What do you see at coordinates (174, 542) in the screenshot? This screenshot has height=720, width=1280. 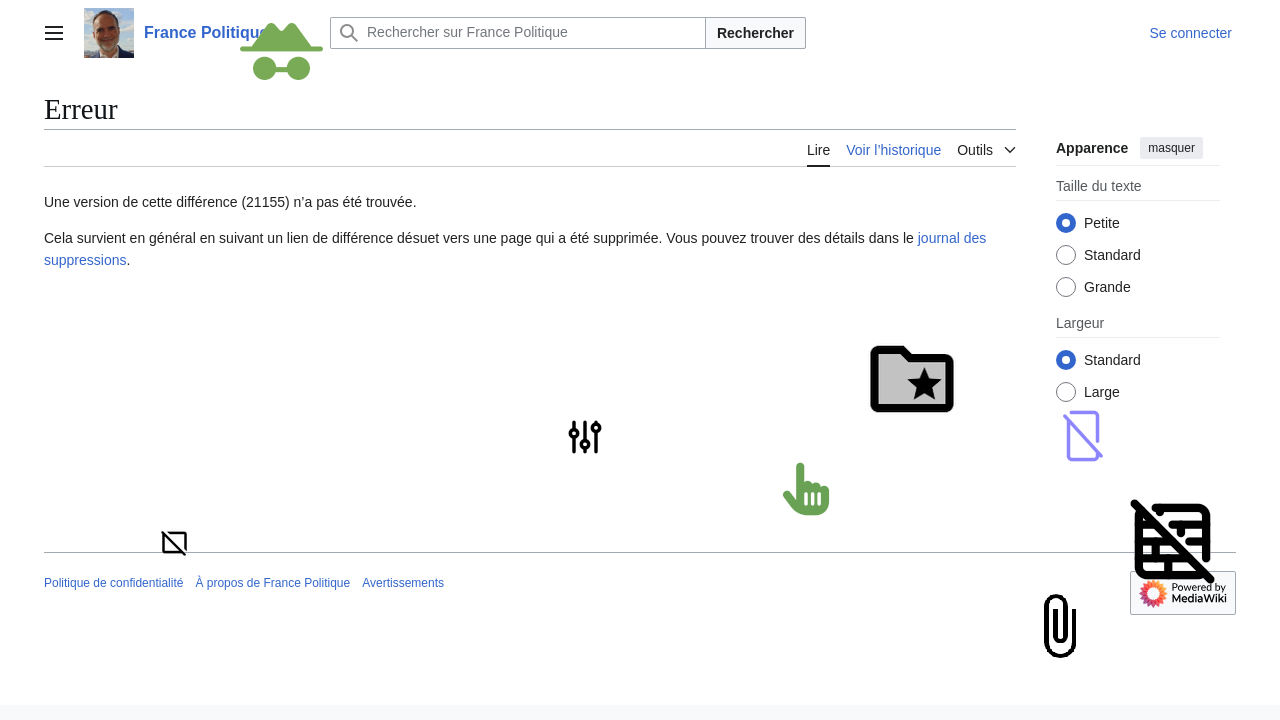 I see `indicates browser not supported` at bounding box center [174, 542].